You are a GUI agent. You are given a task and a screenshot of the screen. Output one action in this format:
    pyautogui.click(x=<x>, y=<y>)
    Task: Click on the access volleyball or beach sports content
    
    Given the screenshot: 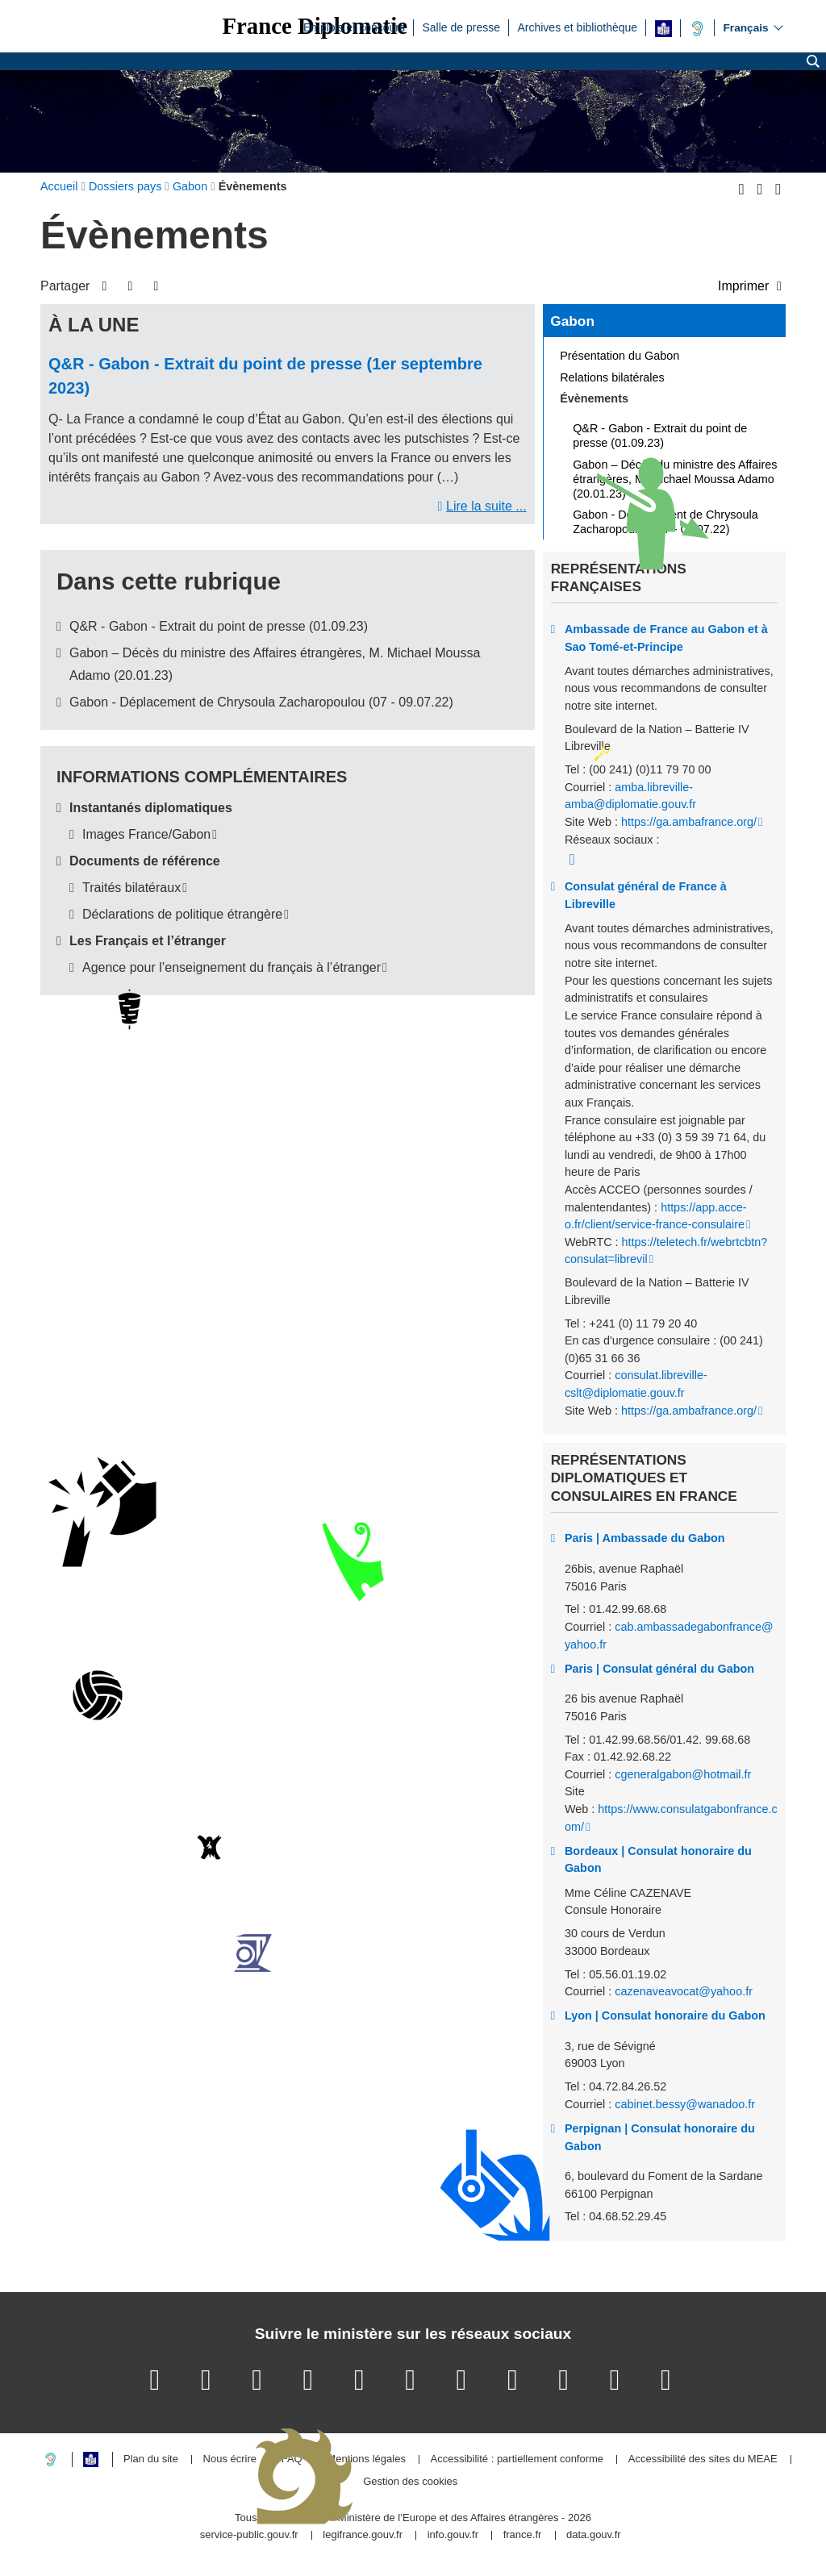 What is the action you would take?
    pyautogui.click(x=98, y=1695)
    